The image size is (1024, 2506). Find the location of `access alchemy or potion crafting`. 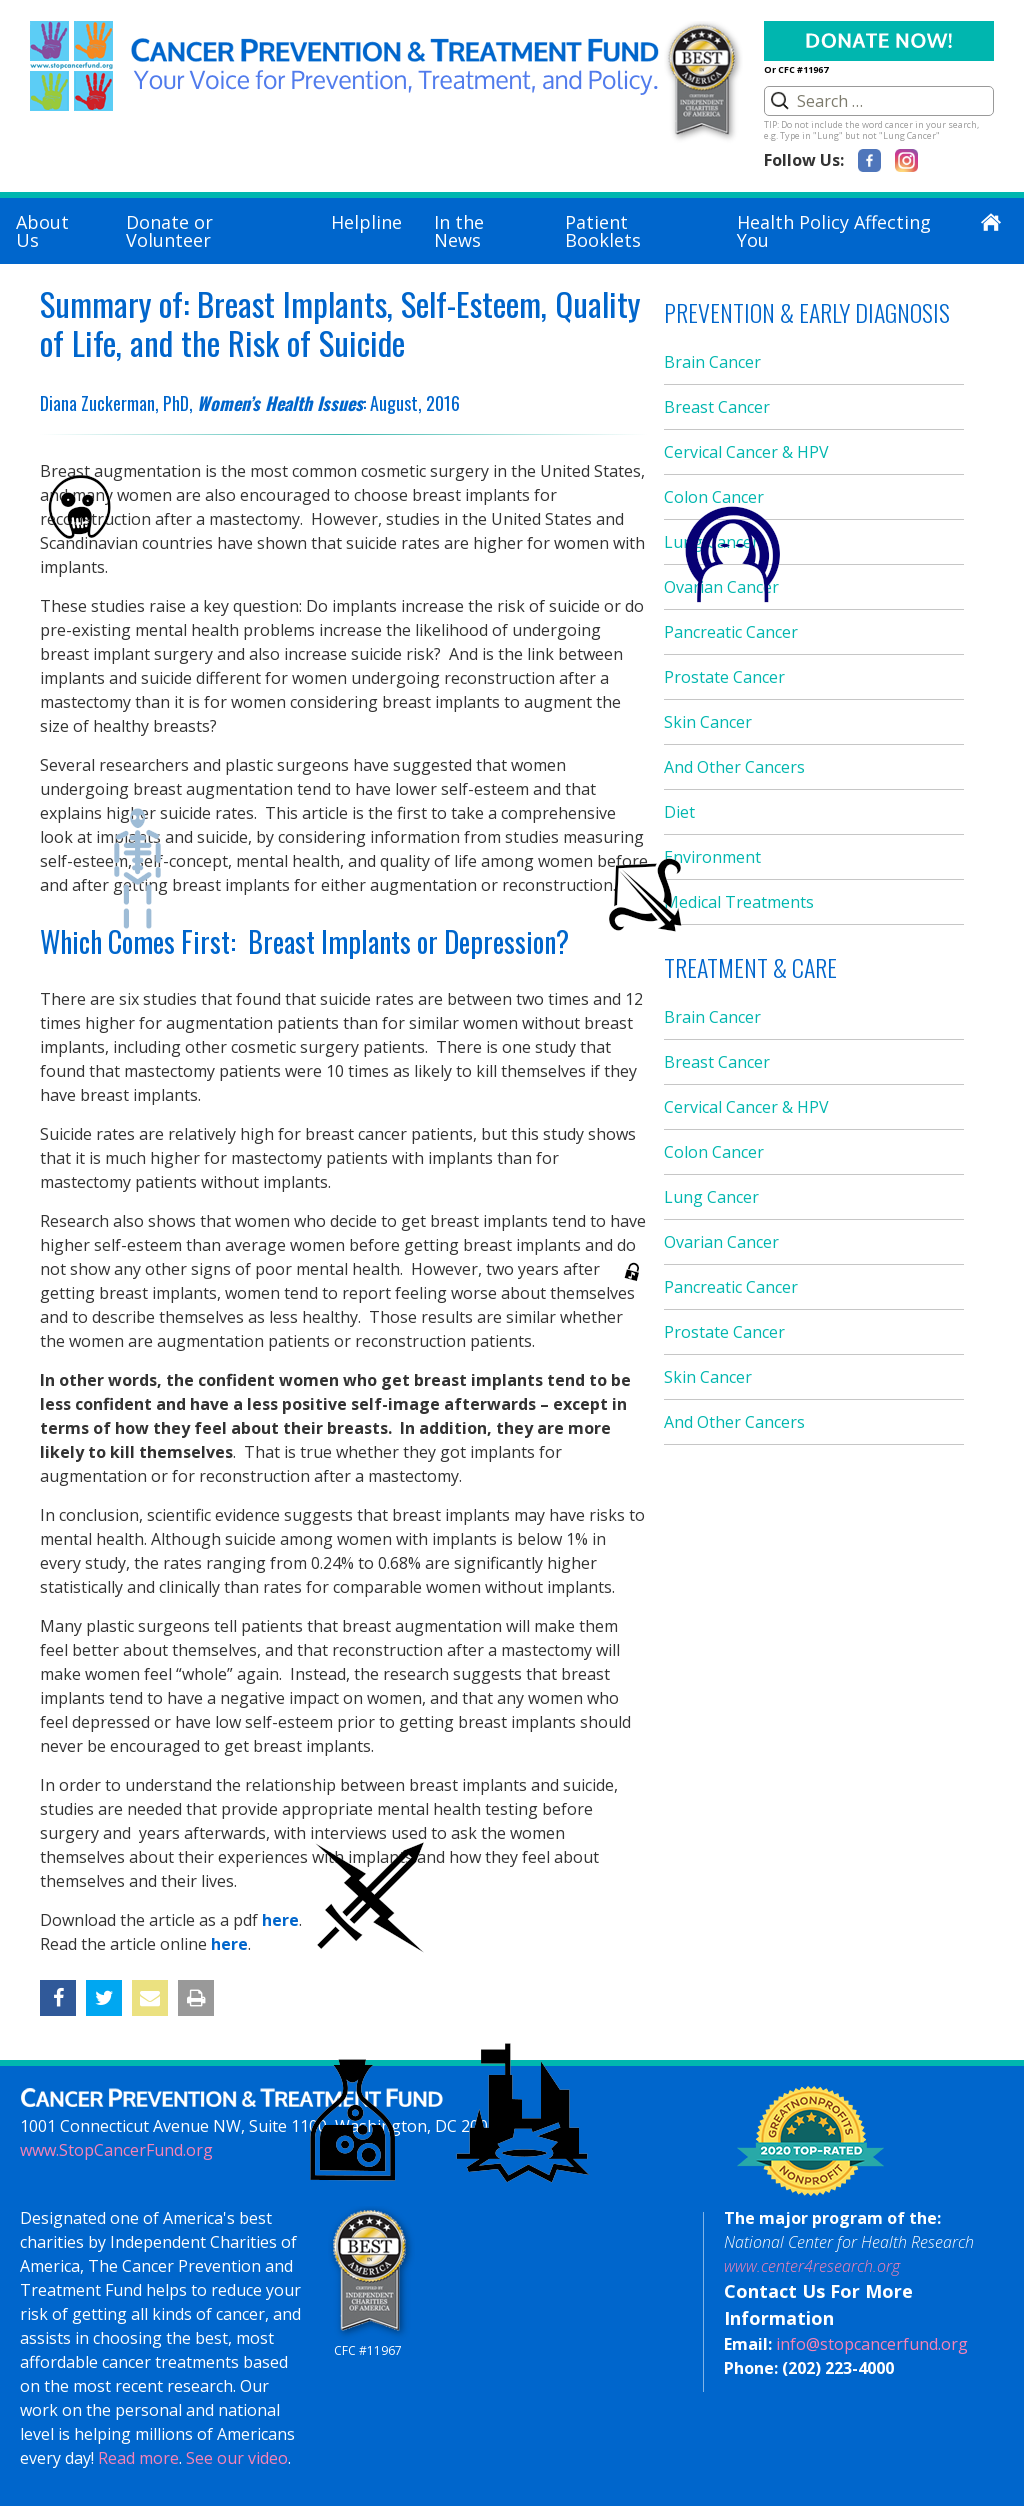

access alchemy or potion crafting is located at coordinates (356, 2119).